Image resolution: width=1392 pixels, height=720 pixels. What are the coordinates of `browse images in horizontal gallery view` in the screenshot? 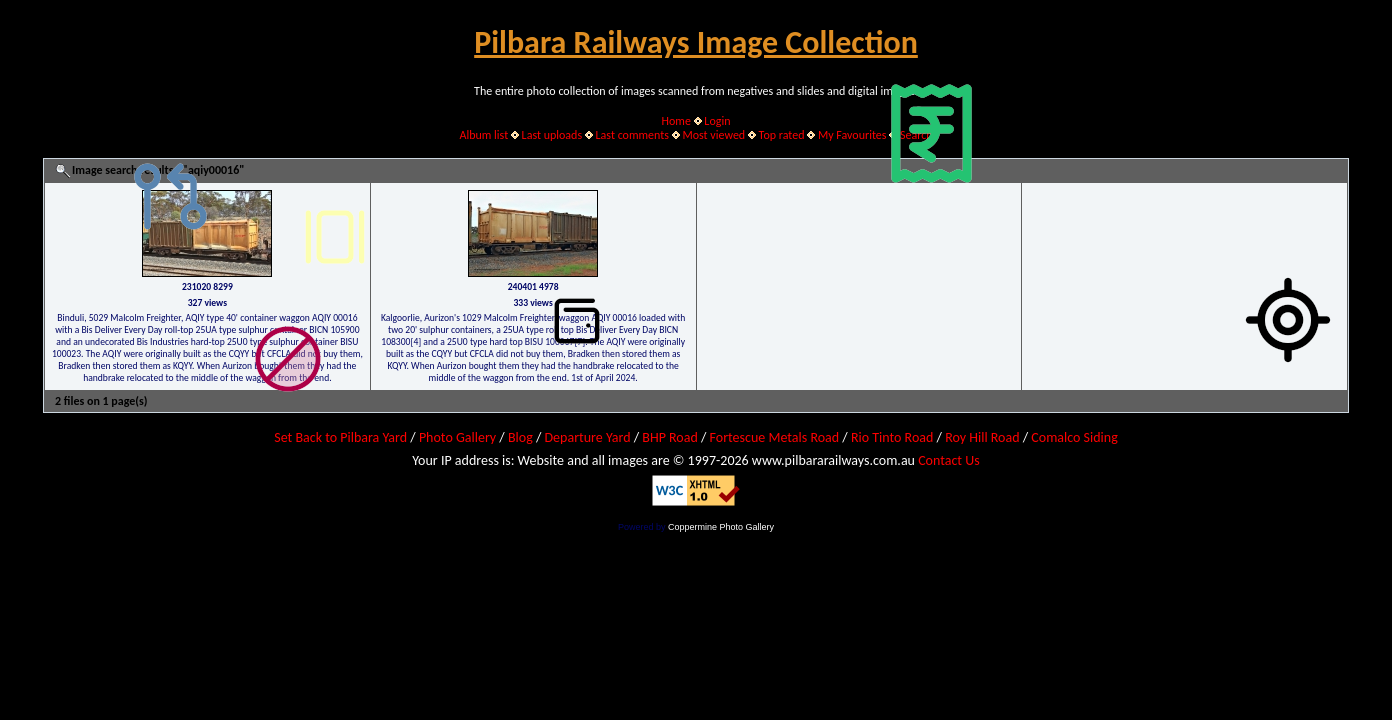 It's located at (335, 237).